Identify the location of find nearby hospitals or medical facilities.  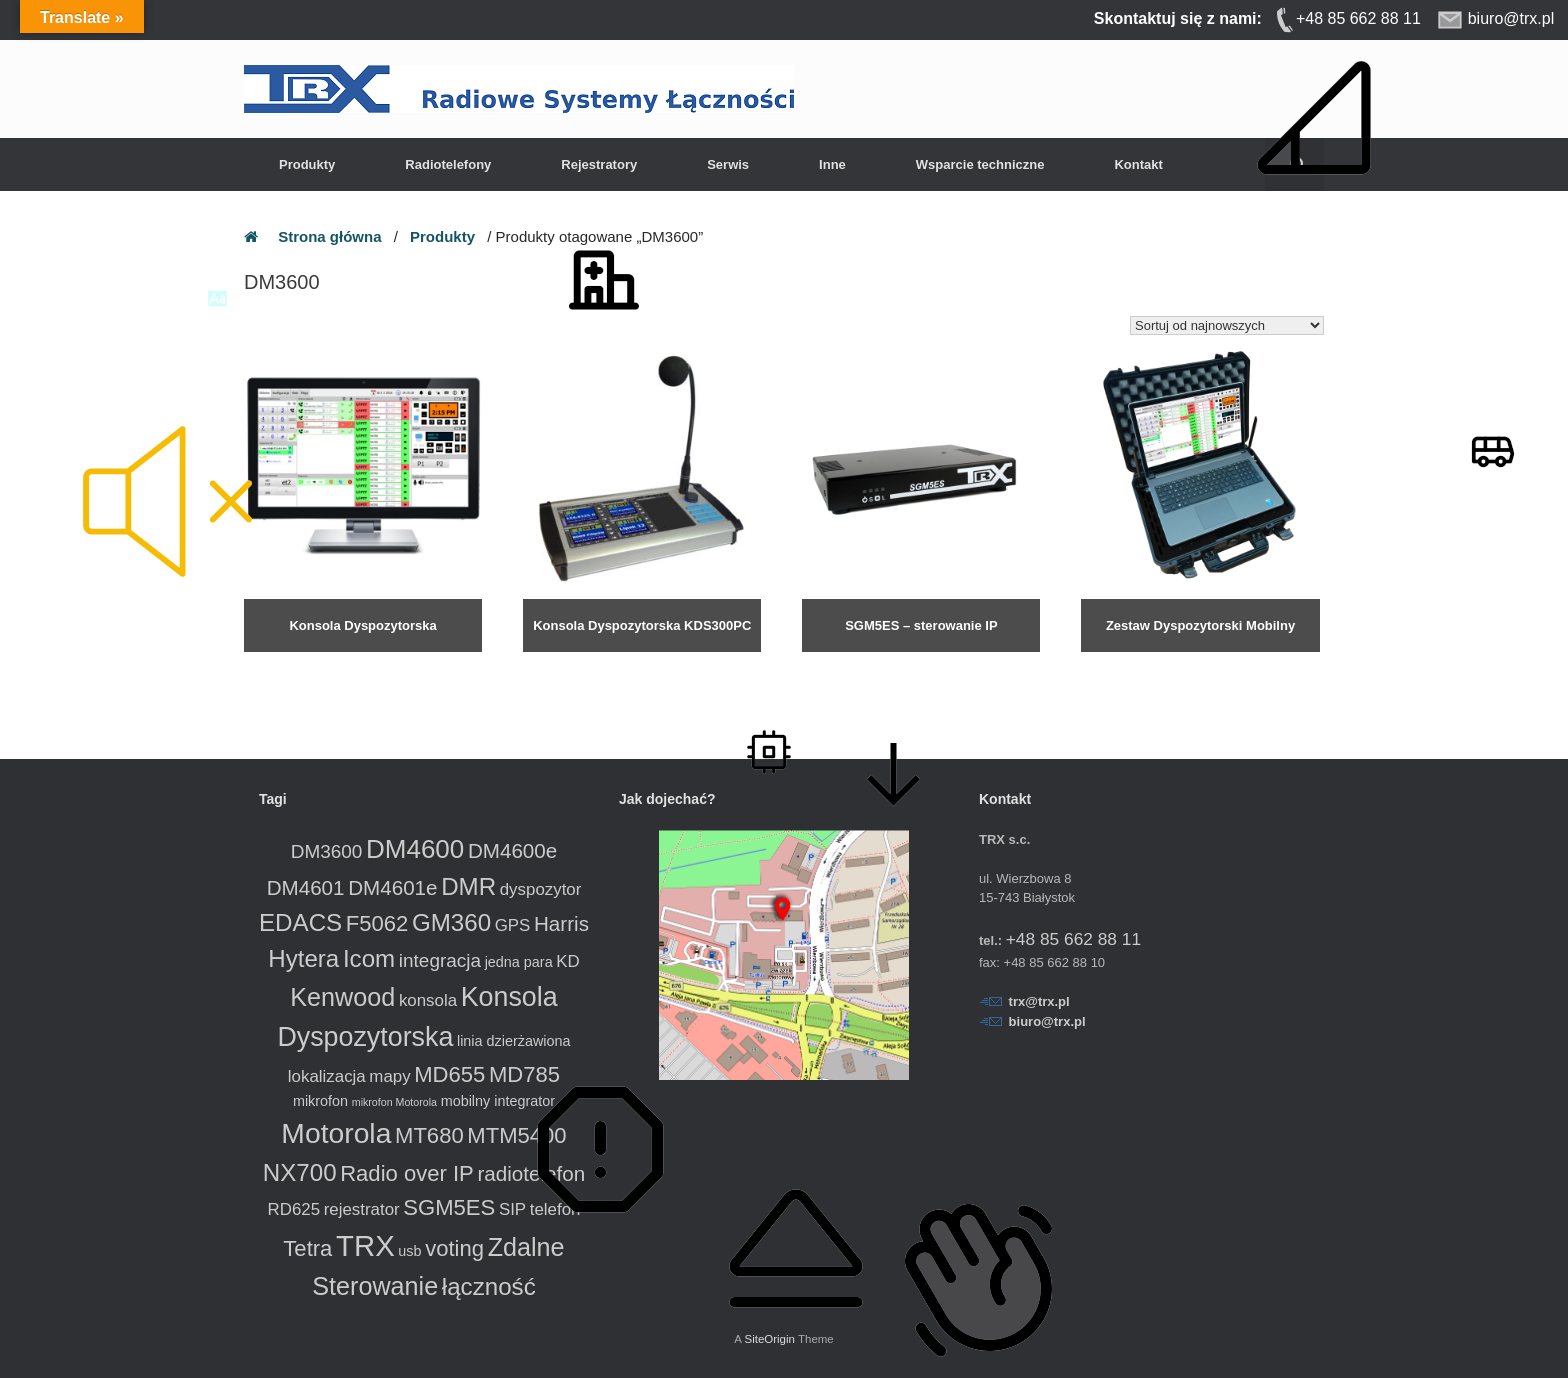
(601, 280).